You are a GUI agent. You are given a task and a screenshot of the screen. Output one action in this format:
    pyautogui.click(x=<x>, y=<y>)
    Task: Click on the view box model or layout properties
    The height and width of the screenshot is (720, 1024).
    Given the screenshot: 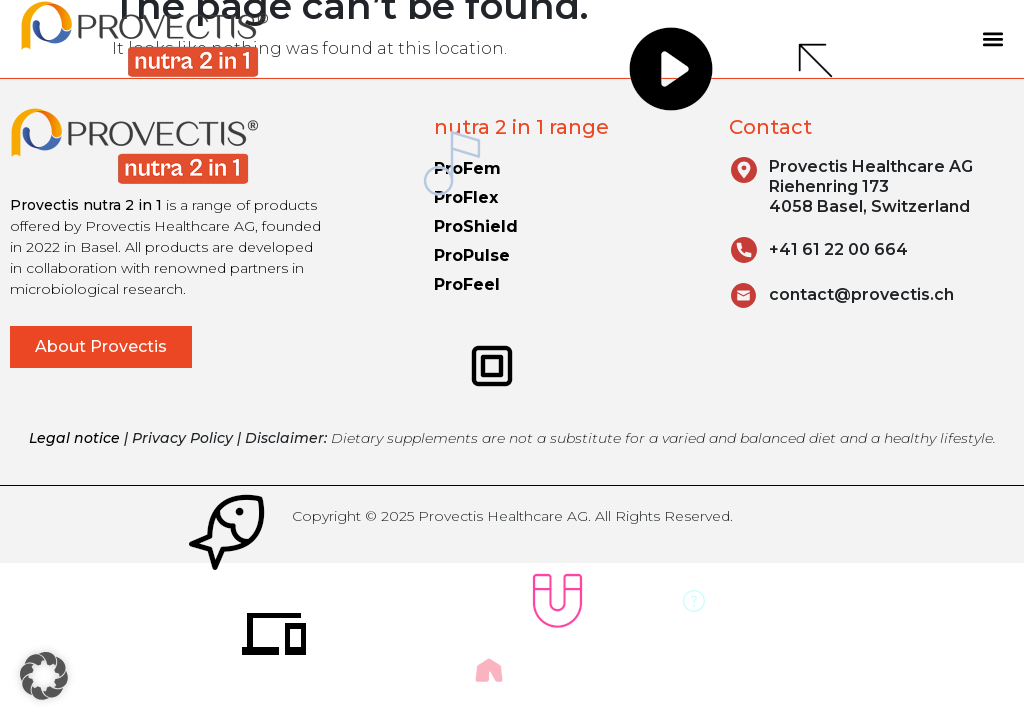 What is the action you would take?
    pyautogui.click(x=492, y=366)
    